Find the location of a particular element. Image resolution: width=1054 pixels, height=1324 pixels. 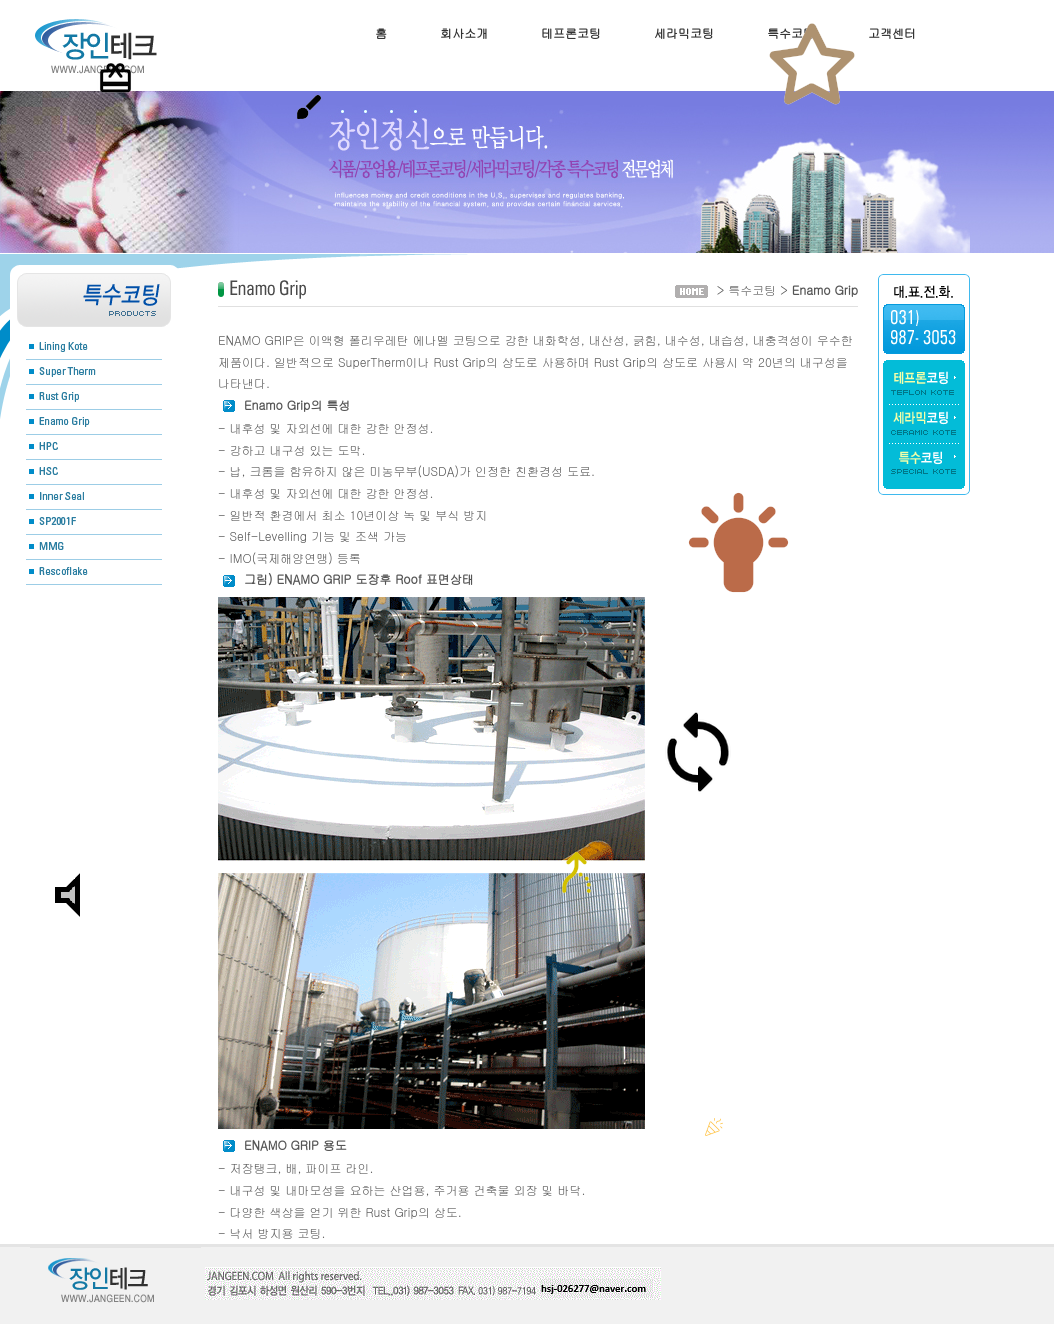

access brush or painting tools is located at coordinates (309, 107).